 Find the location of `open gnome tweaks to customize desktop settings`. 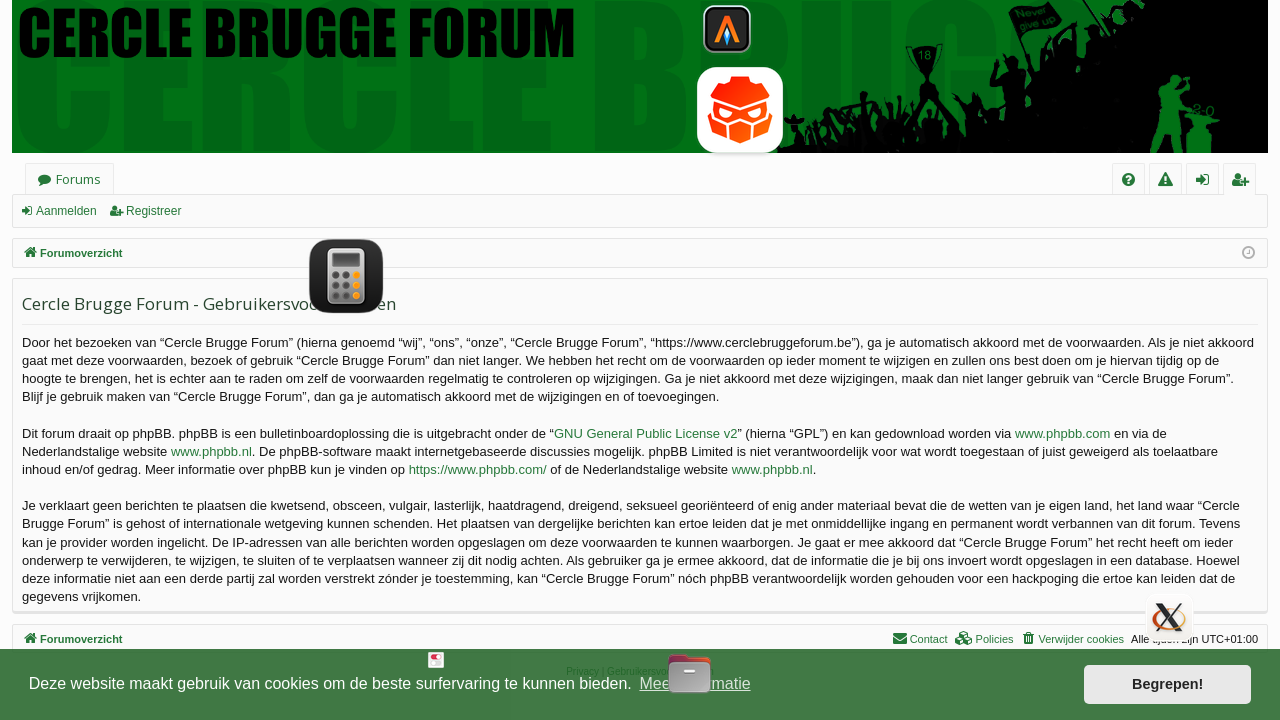

open gnome tweaks to customize desktop settings is located at coordinates (436, 660).